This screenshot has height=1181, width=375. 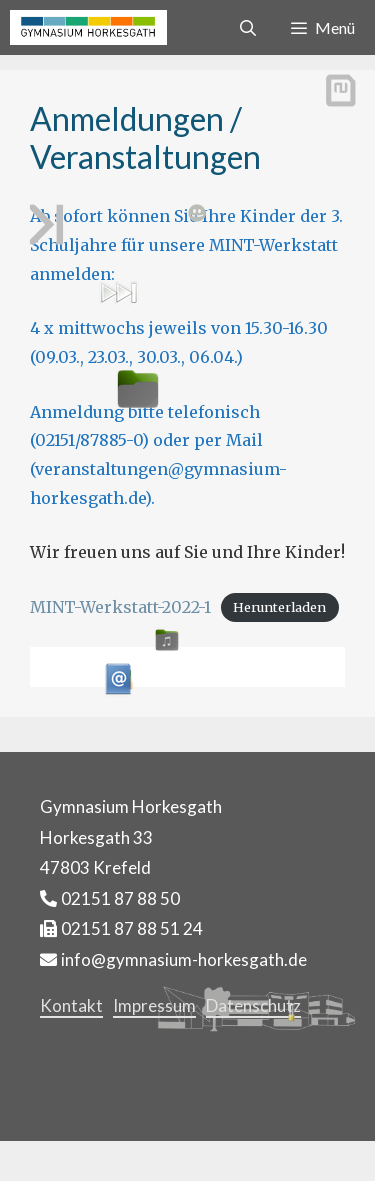 What do you see at coordinates (138, 389) in the screenshot?
I see `view contents of an open folder` at bounding box center [138, 389].